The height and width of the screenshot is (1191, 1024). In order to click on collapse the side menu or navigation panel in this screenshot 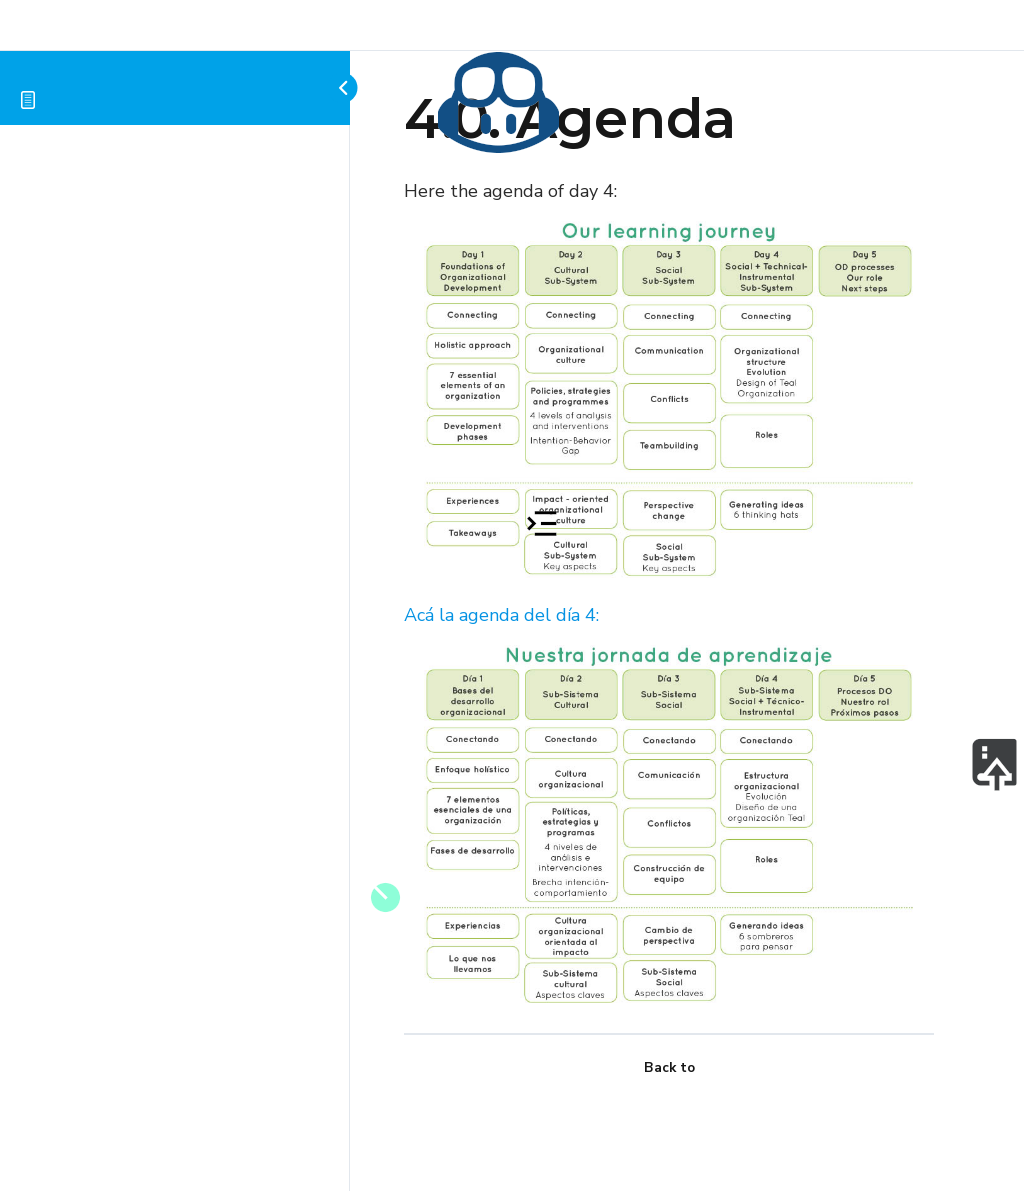, I will do `click(542, 523)`.